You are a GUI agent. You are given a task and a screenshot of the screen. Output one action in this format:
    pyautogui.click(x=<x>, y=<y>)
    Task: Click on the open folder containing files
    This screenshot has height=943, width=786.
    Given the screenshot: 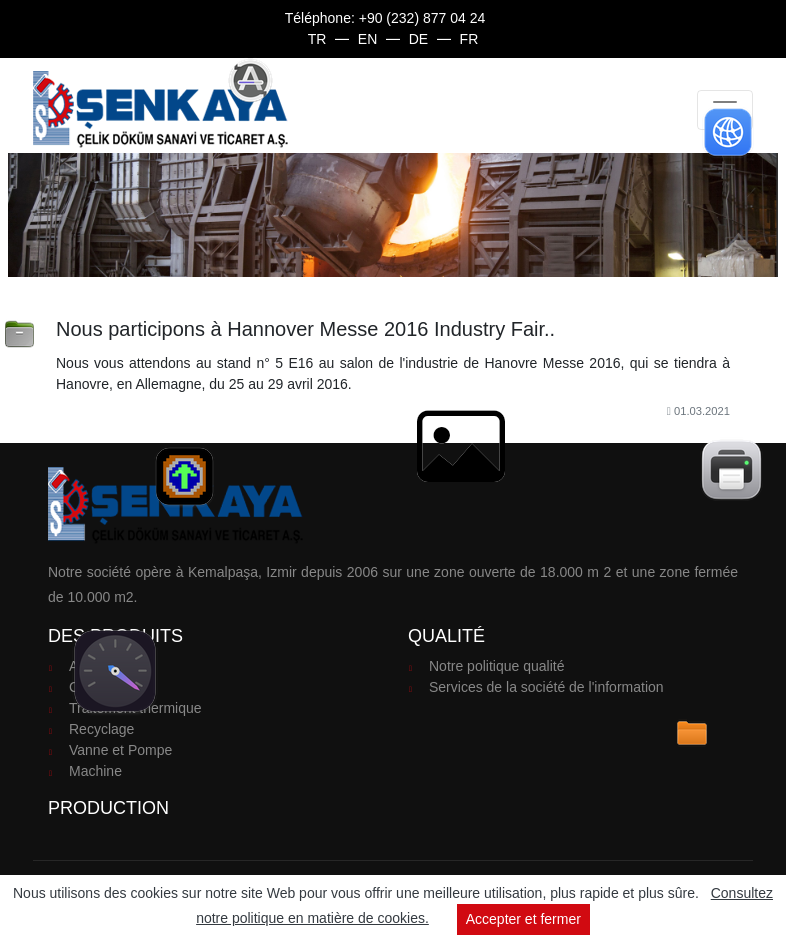 What is the action you would take?
    pyautogui.click(x=692, y=733)
    